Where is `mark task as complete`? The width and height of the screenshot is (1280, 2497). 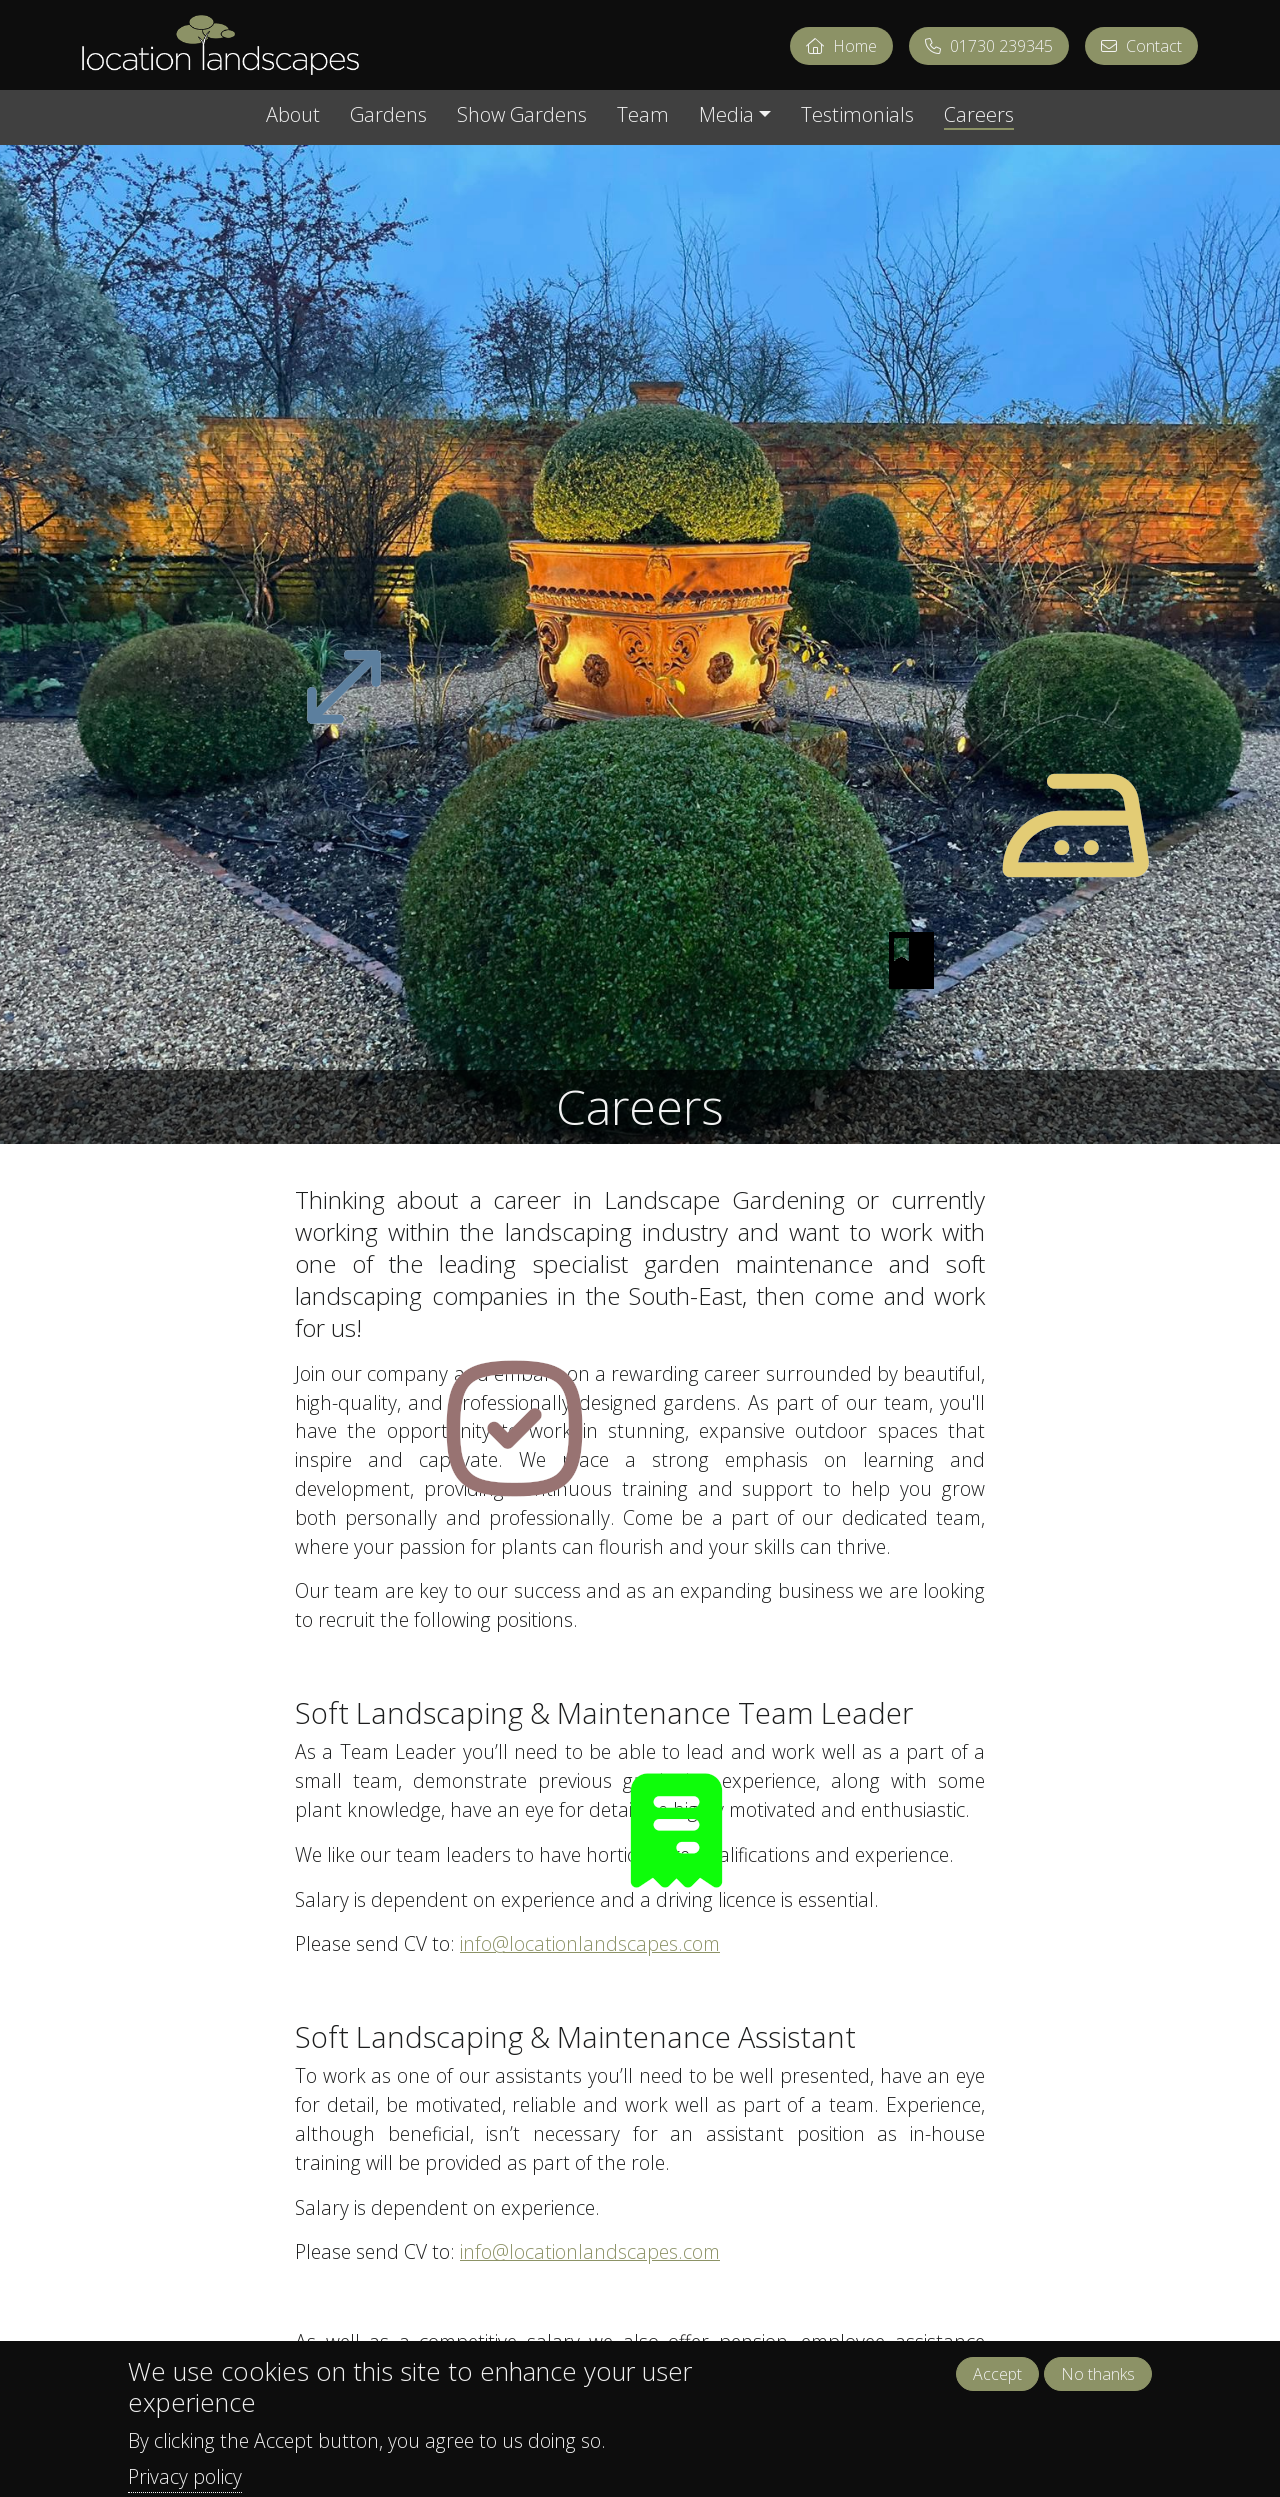 mark task as complete is located at coordinates (514, 1428).